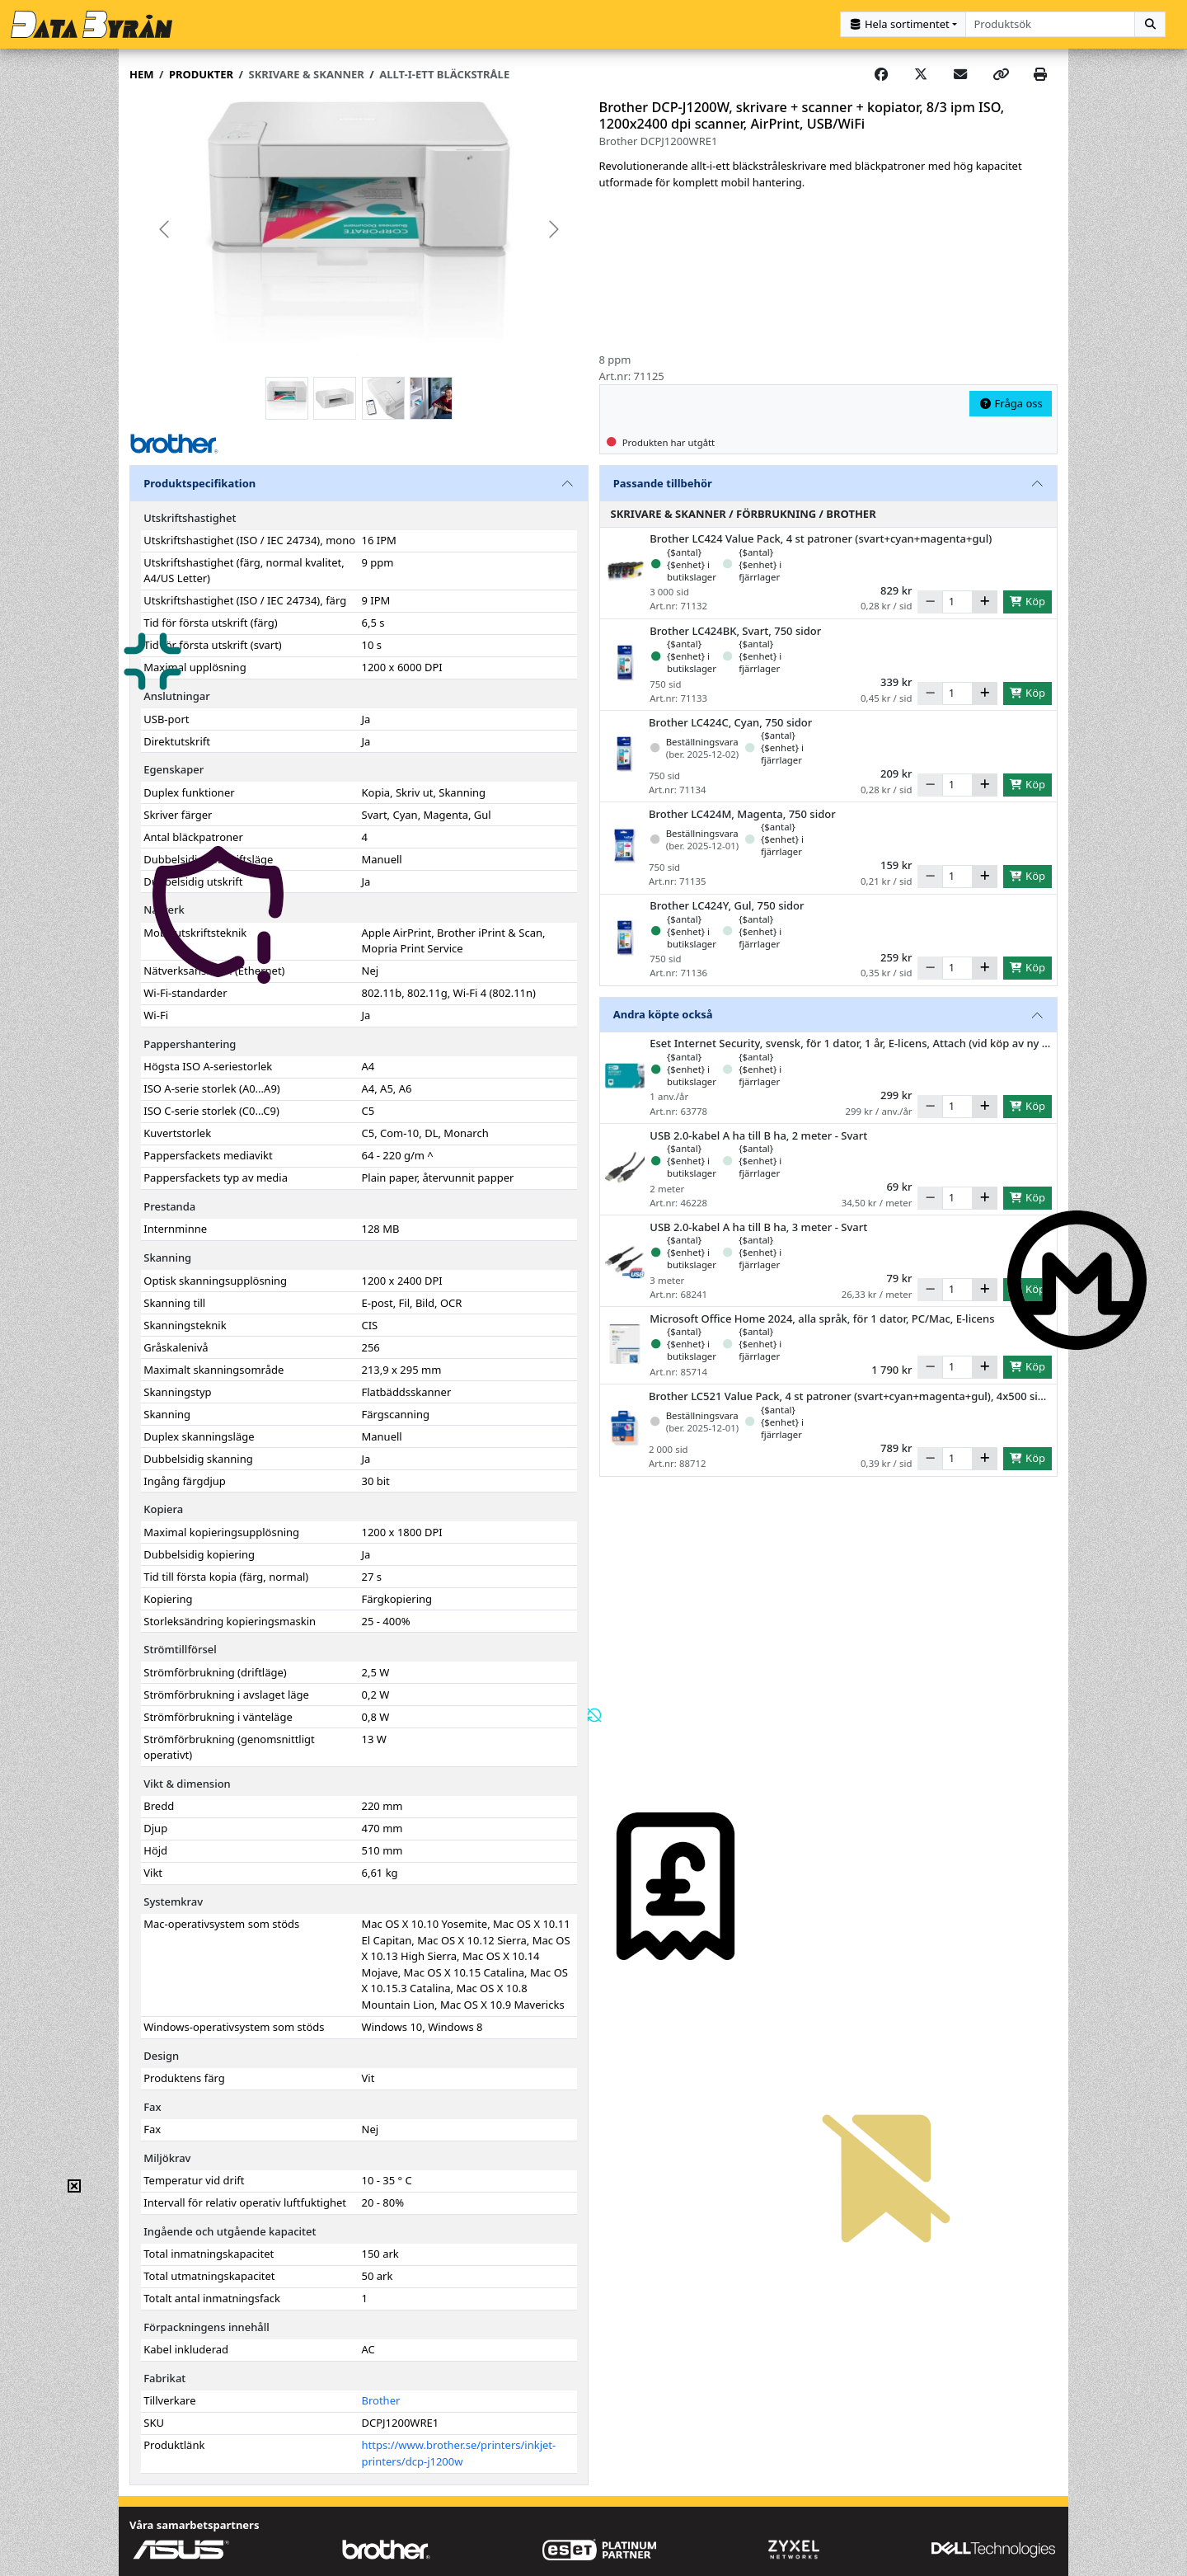  I want to click on security warning or alert detected, so click(218, 911).